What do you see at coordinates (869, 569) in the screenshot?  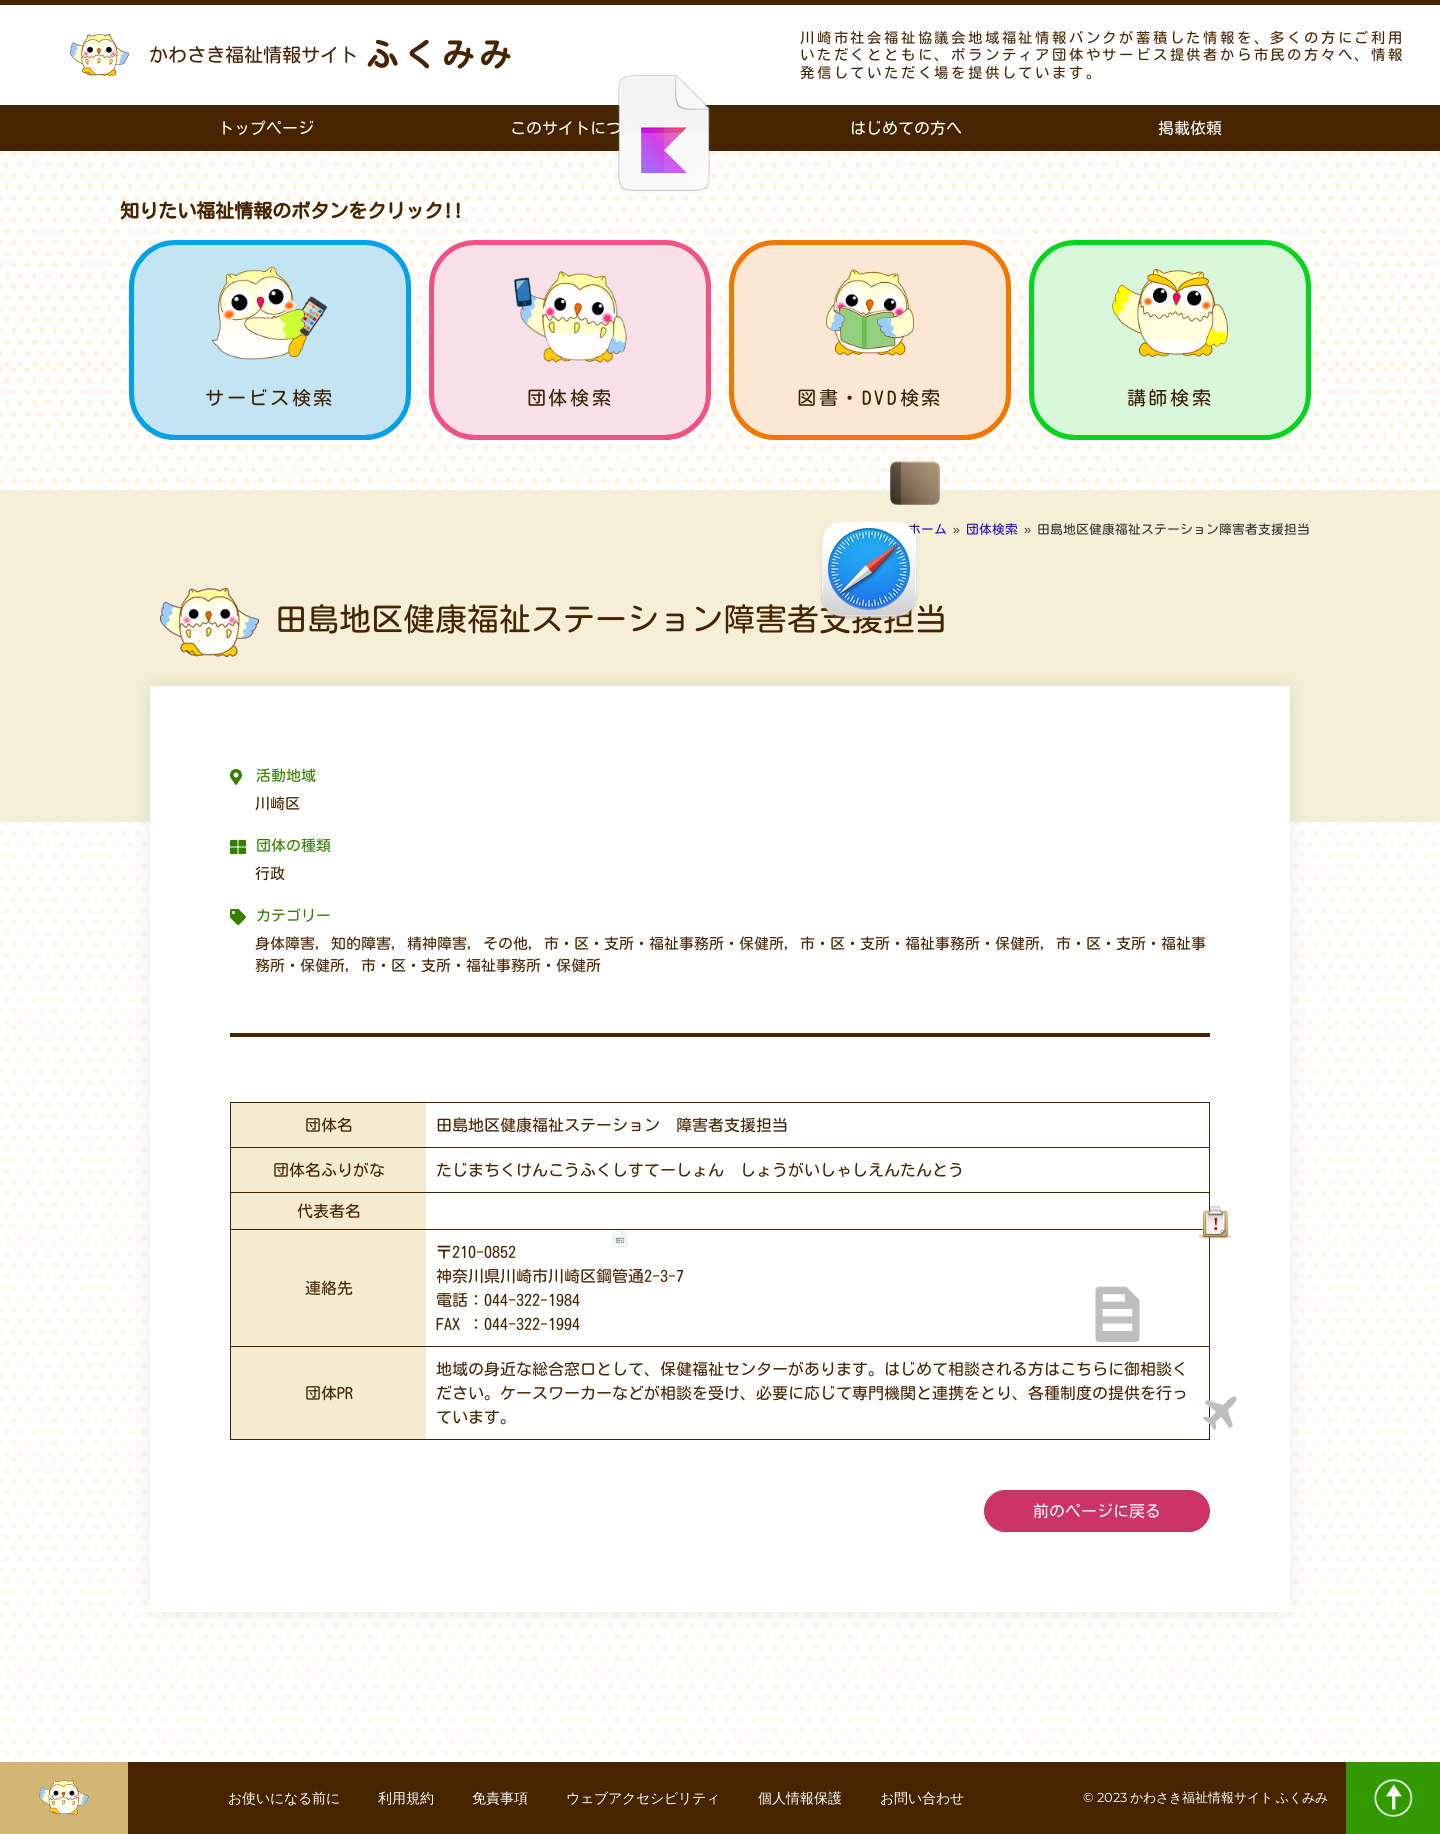 I see `open Safari web browser` at bounding box center [869, 569].